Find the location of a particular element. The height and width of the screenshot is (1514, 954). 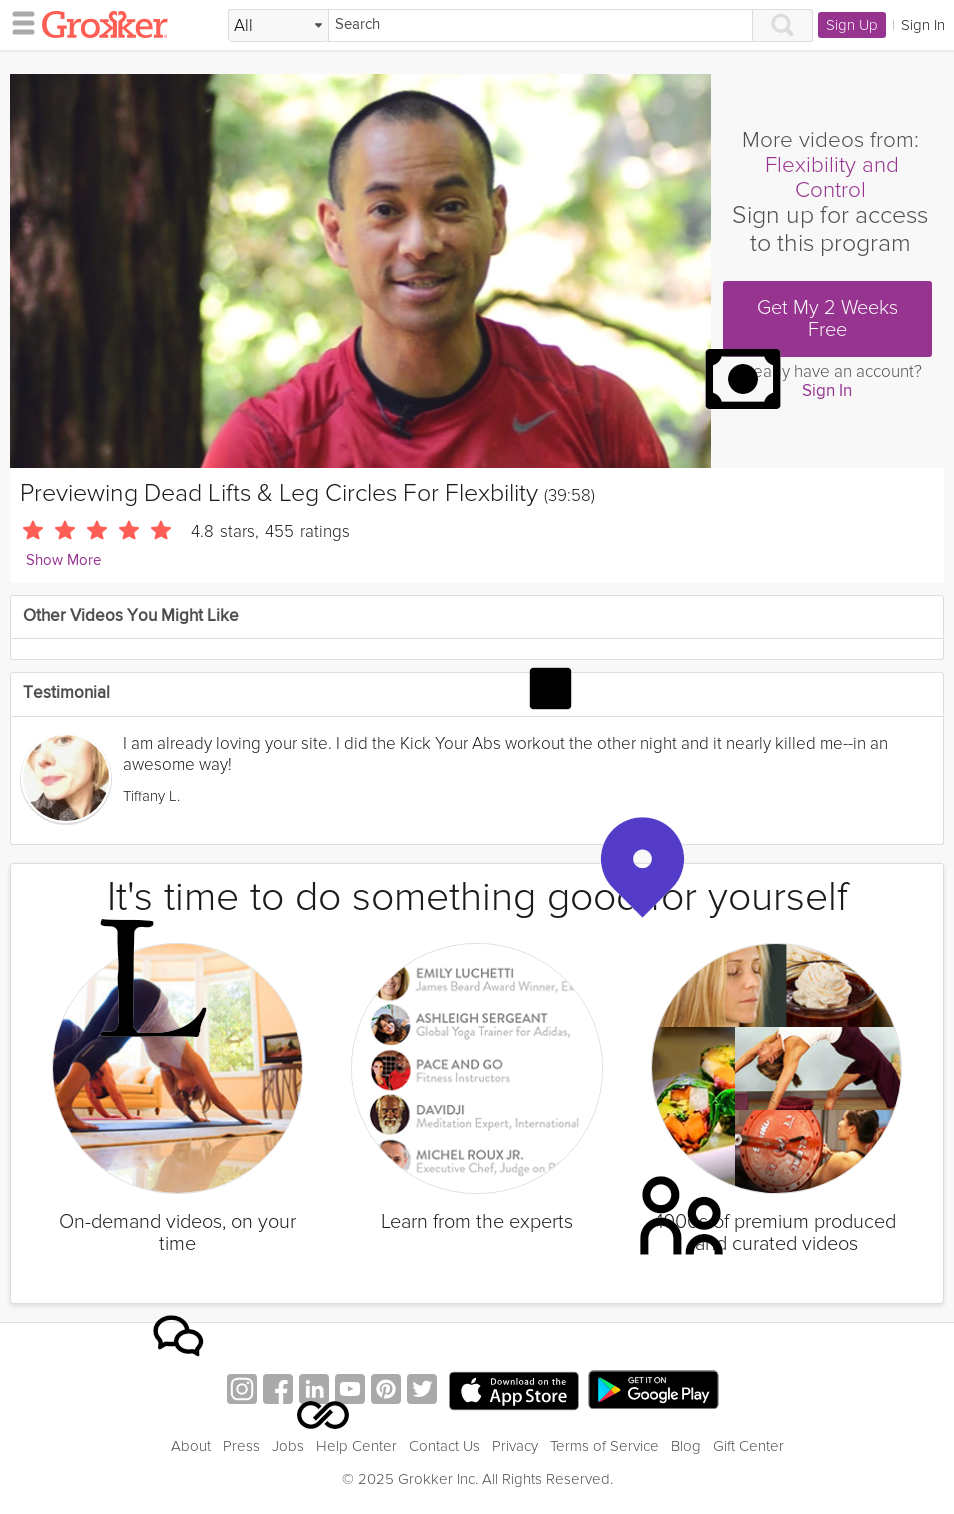

view family or parent account settings is located at coordinates (681, 1217).